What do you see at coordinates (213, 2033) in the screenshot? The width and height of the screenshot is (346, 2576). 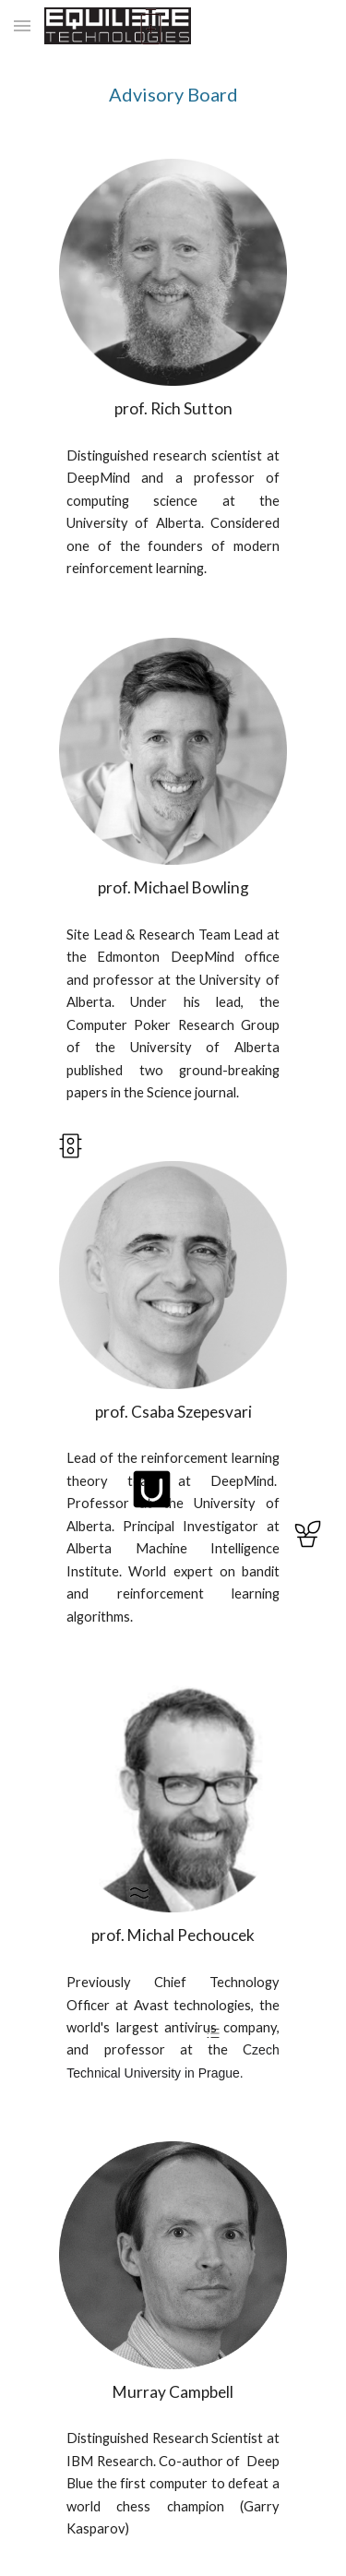 I see `view items in a list format` at bounding box center [213, 2033].